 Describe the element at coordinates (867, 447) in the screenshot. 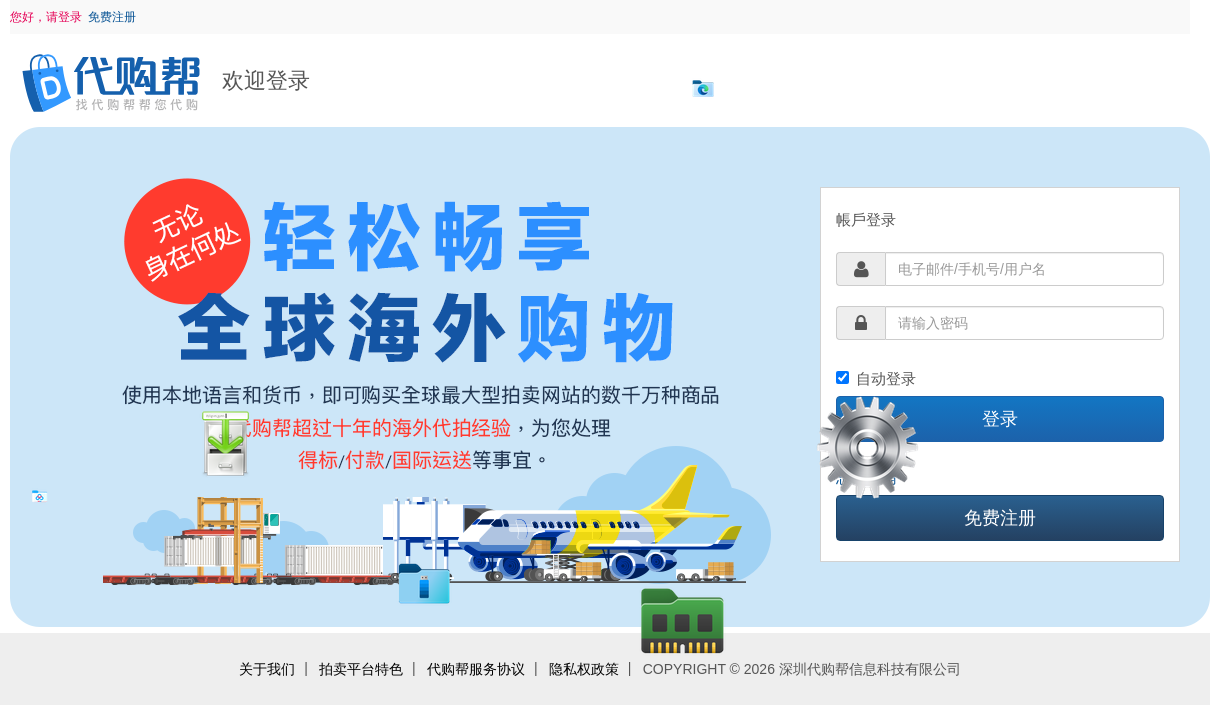

I see `access behavior settings in the media library` at that location.